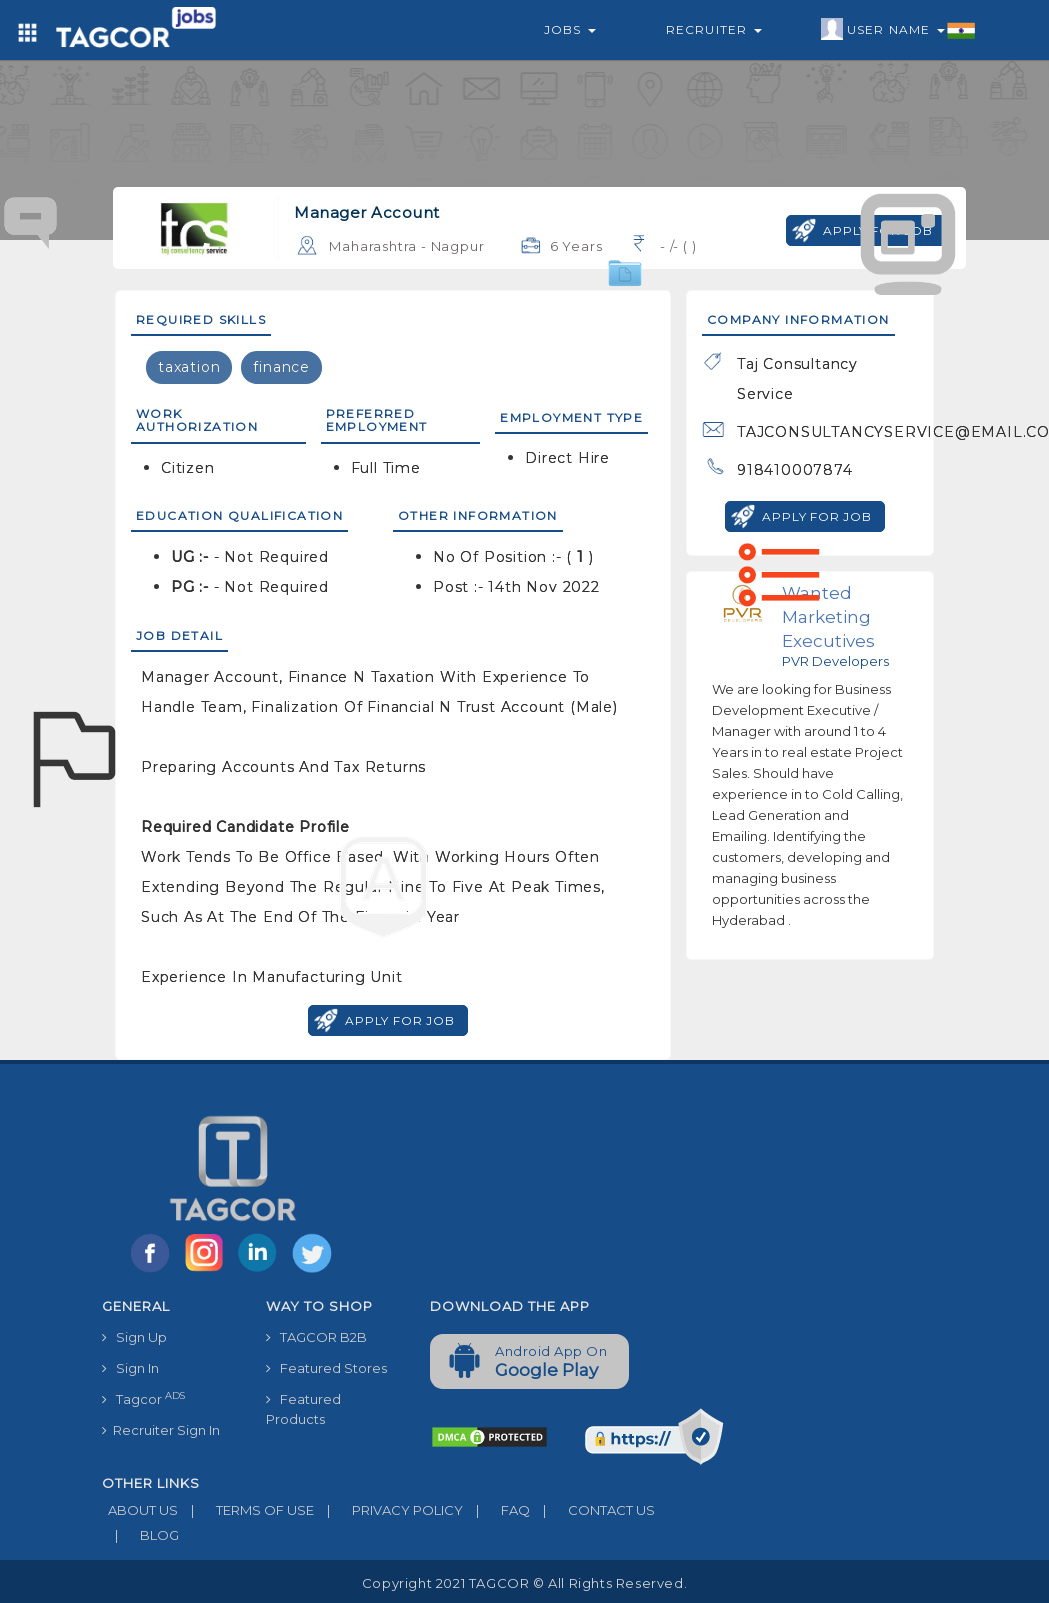 The height and width of the screenshot is (1603, 1049). What do you see at coordinates (779, 572) in the screenshot?
I see `view task list or to-do items` at bounding box center [779, 572].